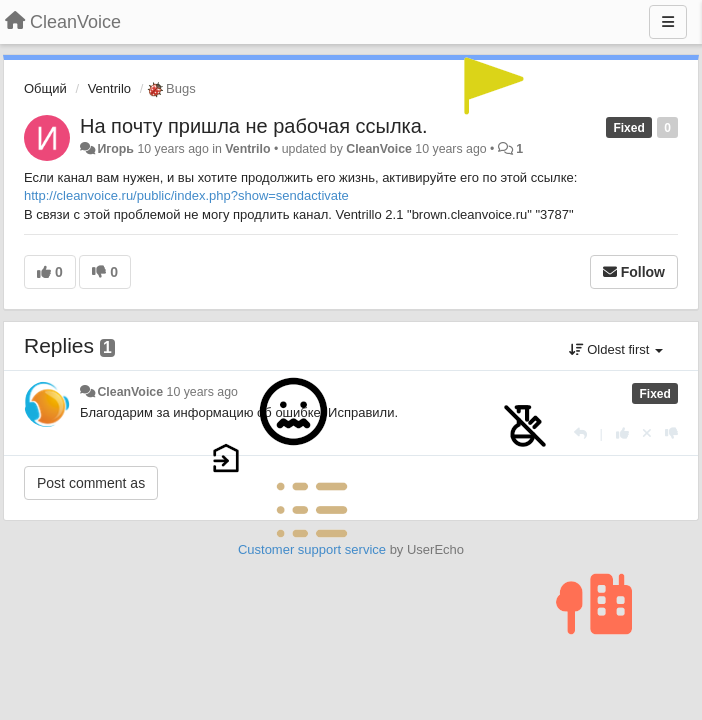 This screenshot has height=720, width=702. I want to click on flag or bookmark an item for later, so click(488, 86).